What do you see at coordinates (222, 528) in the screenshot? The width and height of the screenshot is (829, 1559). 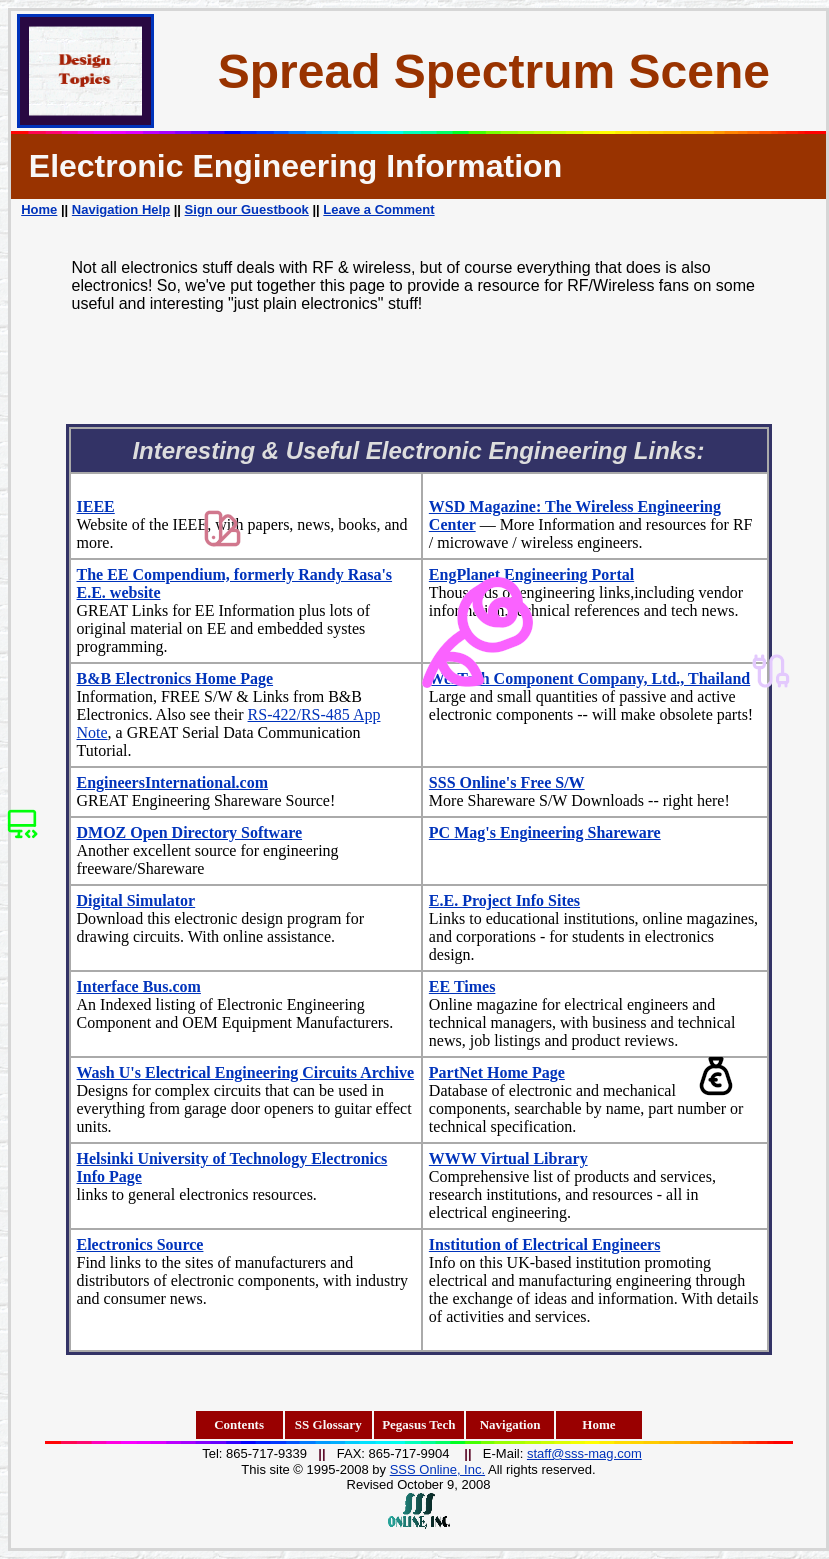 I see `browse color palette or theme options` at bounding box center [222, 528].